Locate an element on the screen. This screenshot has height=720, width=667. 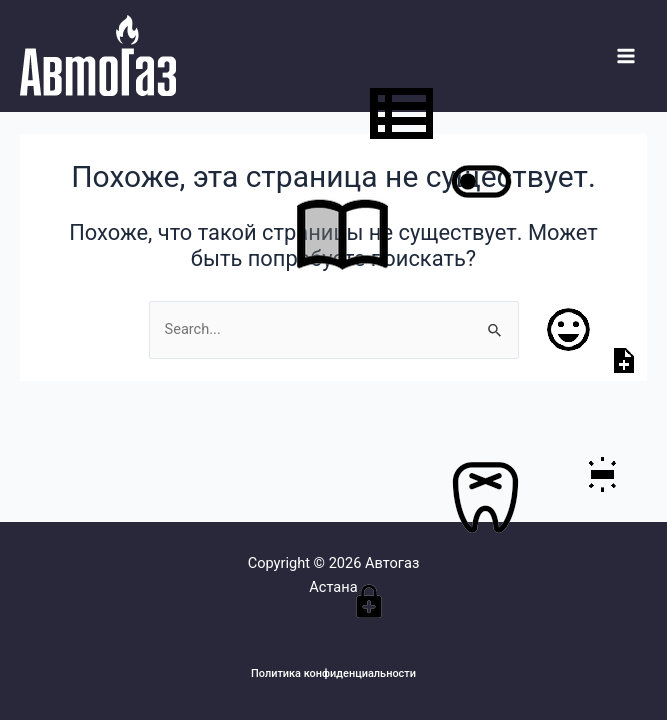
switch to list view is located at coordinates (403, 113).